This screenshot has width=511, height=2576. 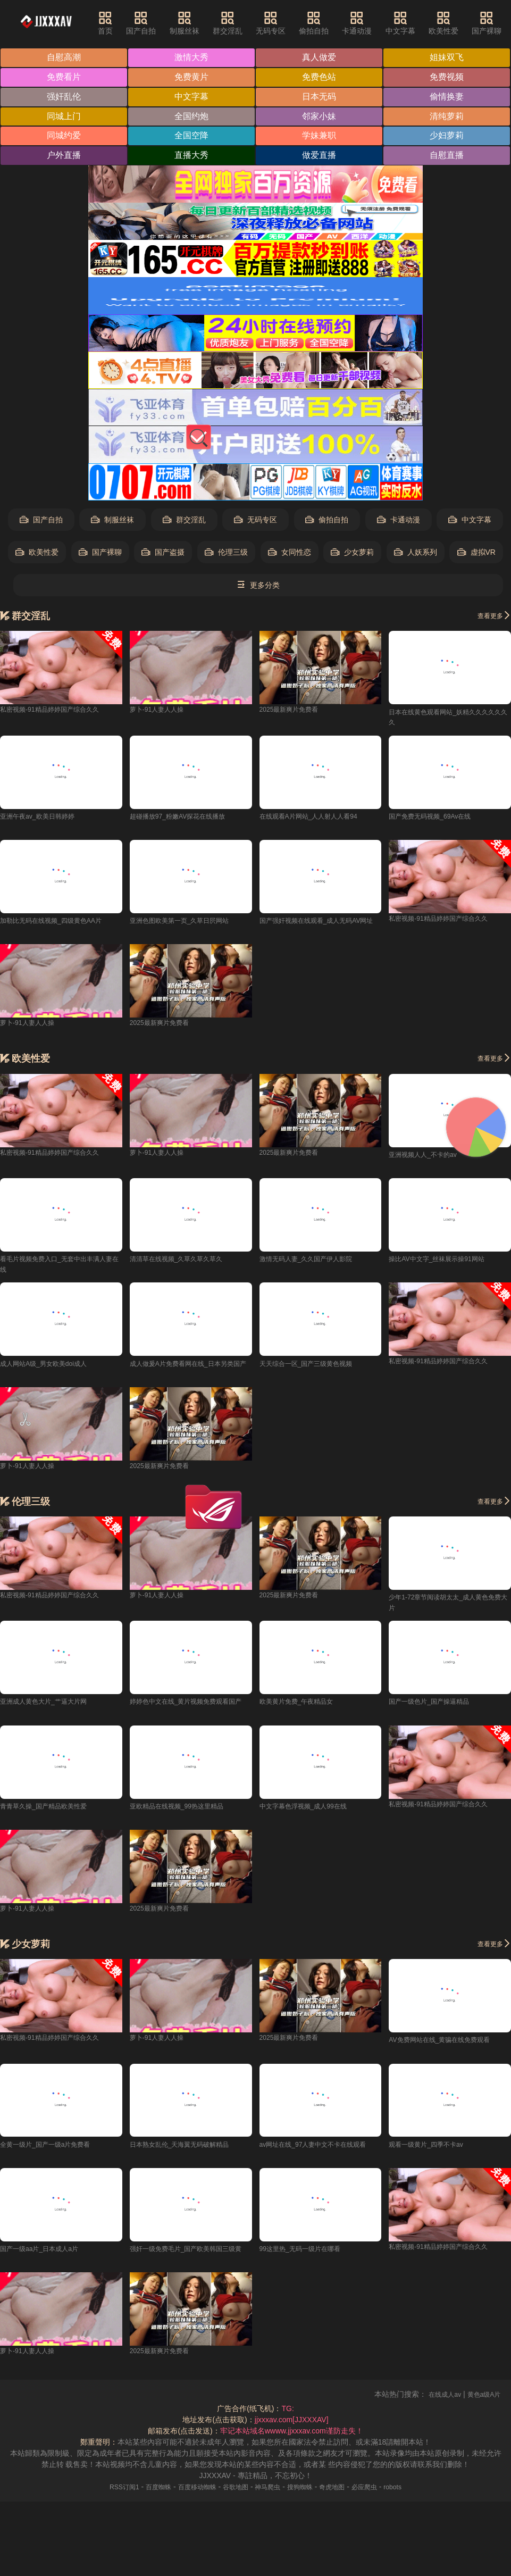 I want to click on cut selected content to clipboard, so click(x=25, y=1419).